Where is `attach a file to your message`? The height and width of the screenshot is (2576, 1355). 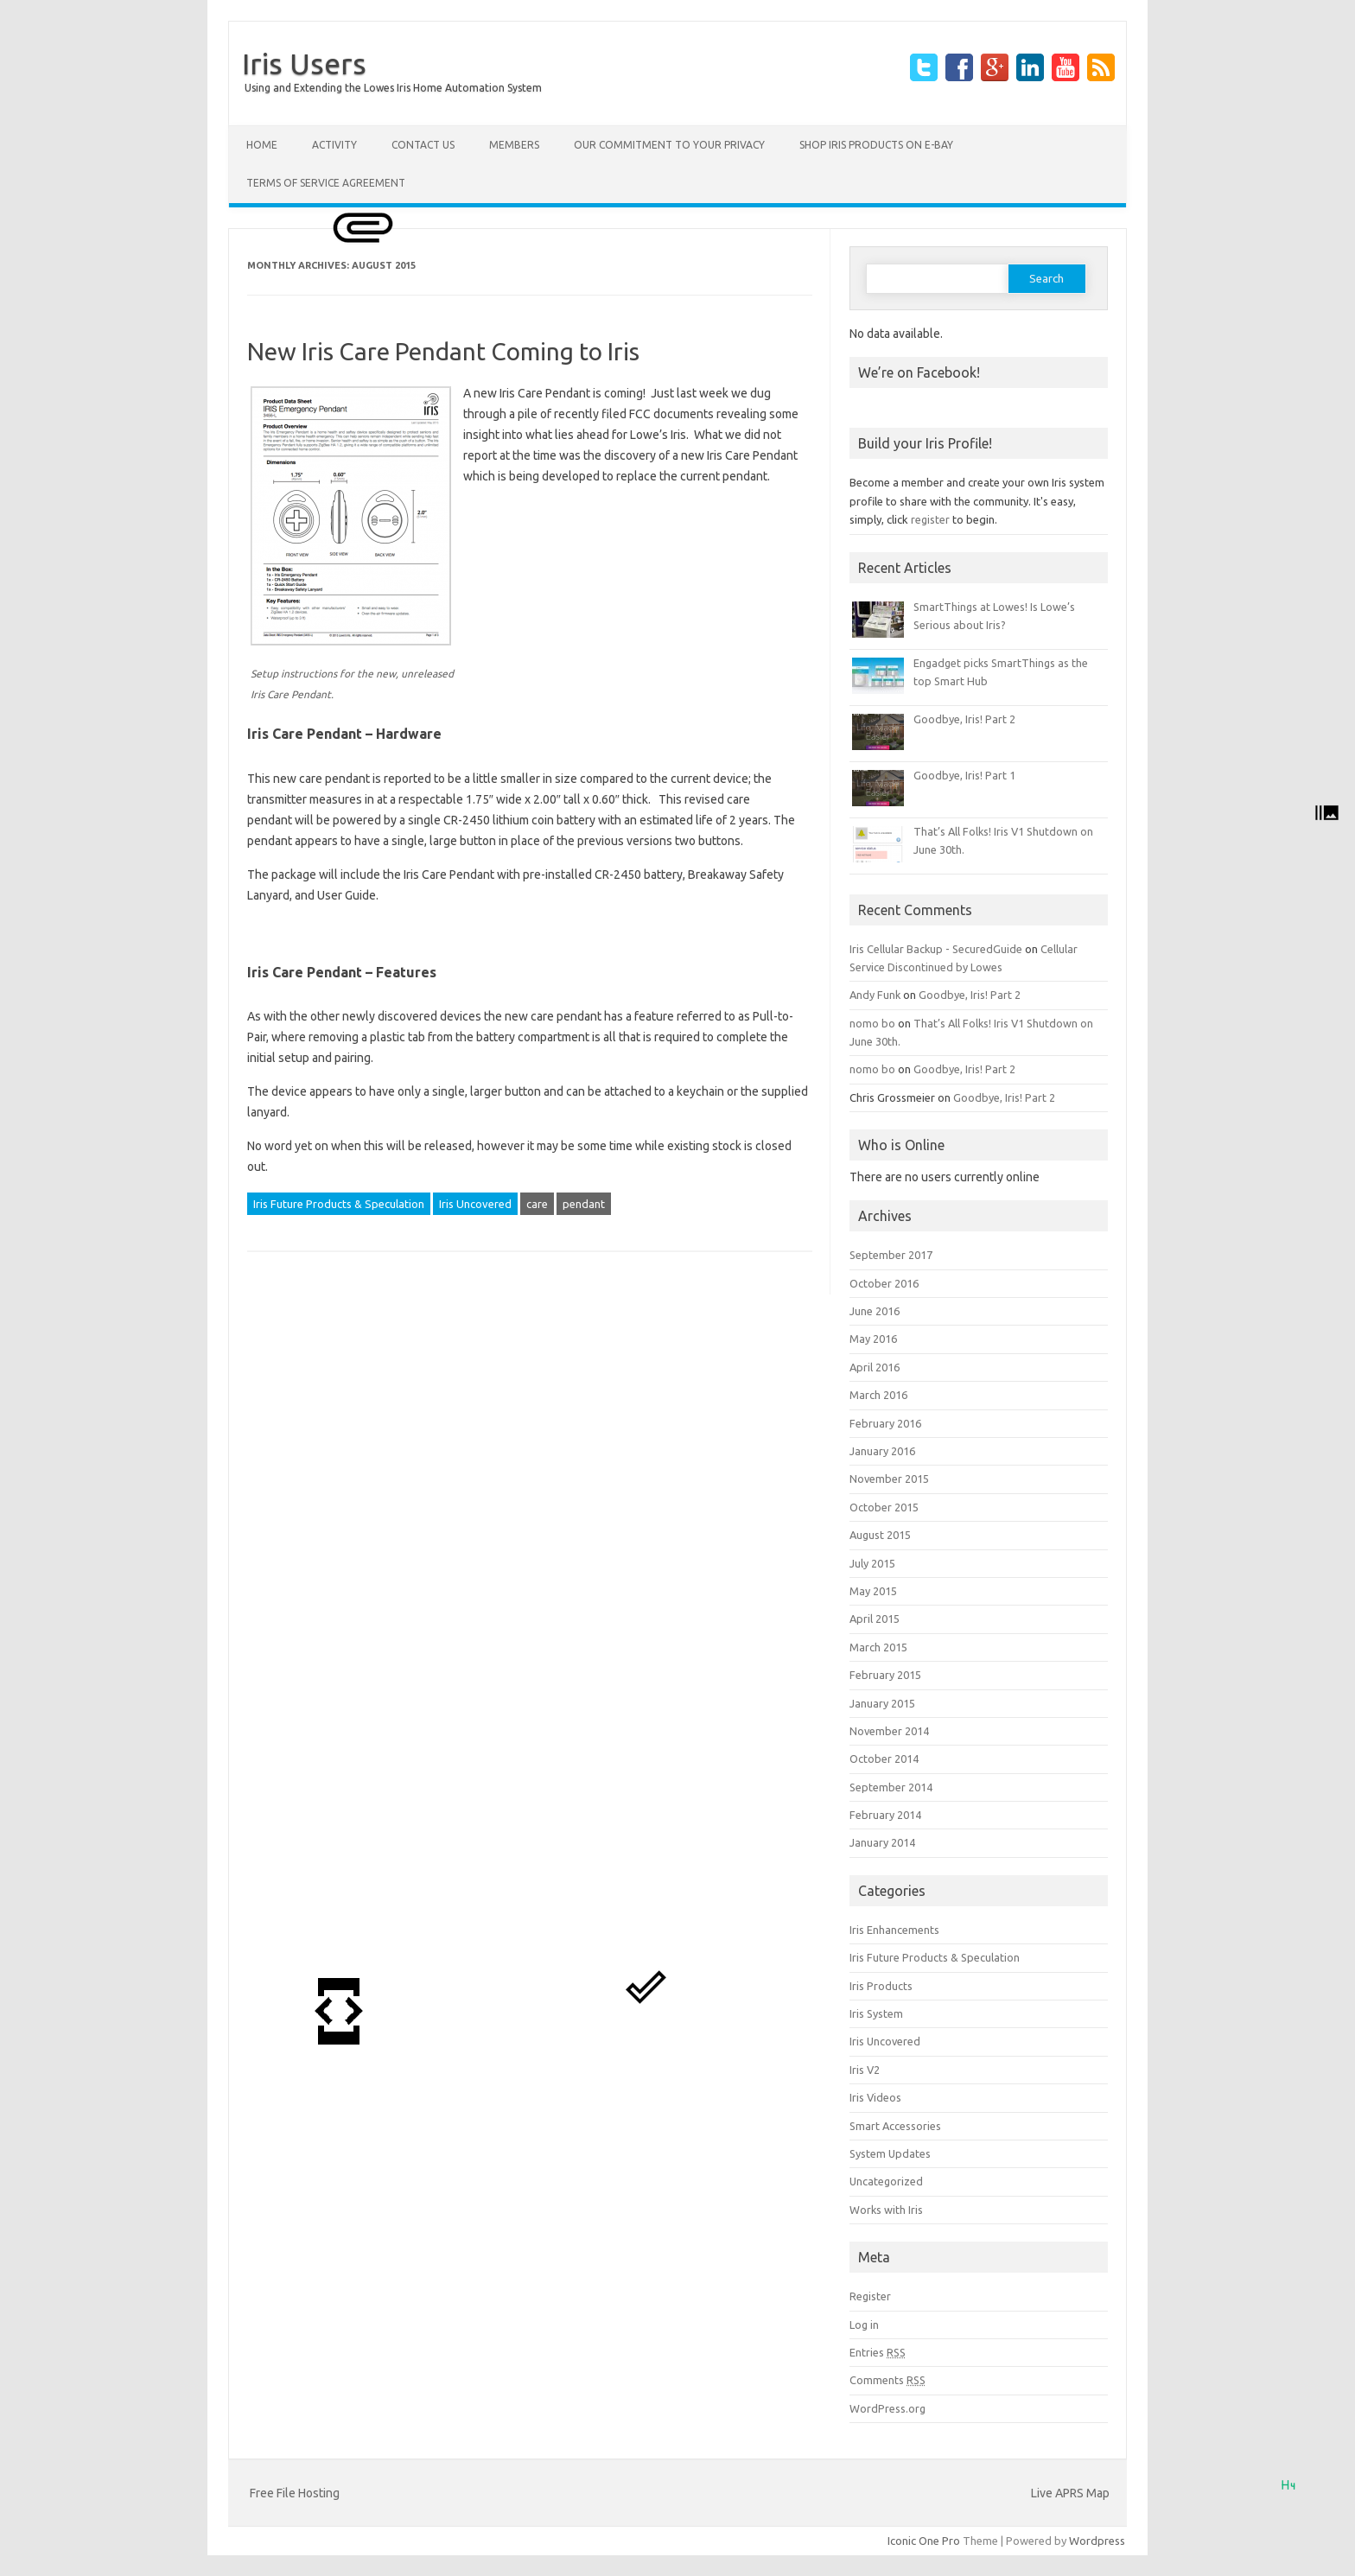
attach a file to your message is located at coordinates (361, 227).